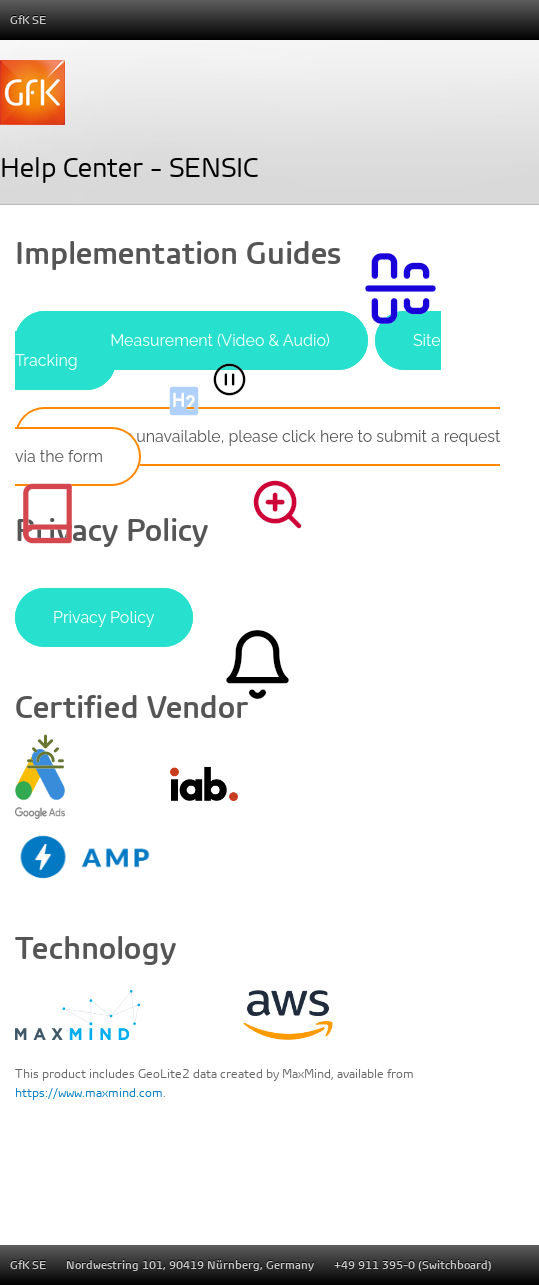 This screenshot has height=1285, width=539. What do you see at coordinates (47, 513) in the screenshot?
I see `open a book or reading view` at bounding box center [47, 513].